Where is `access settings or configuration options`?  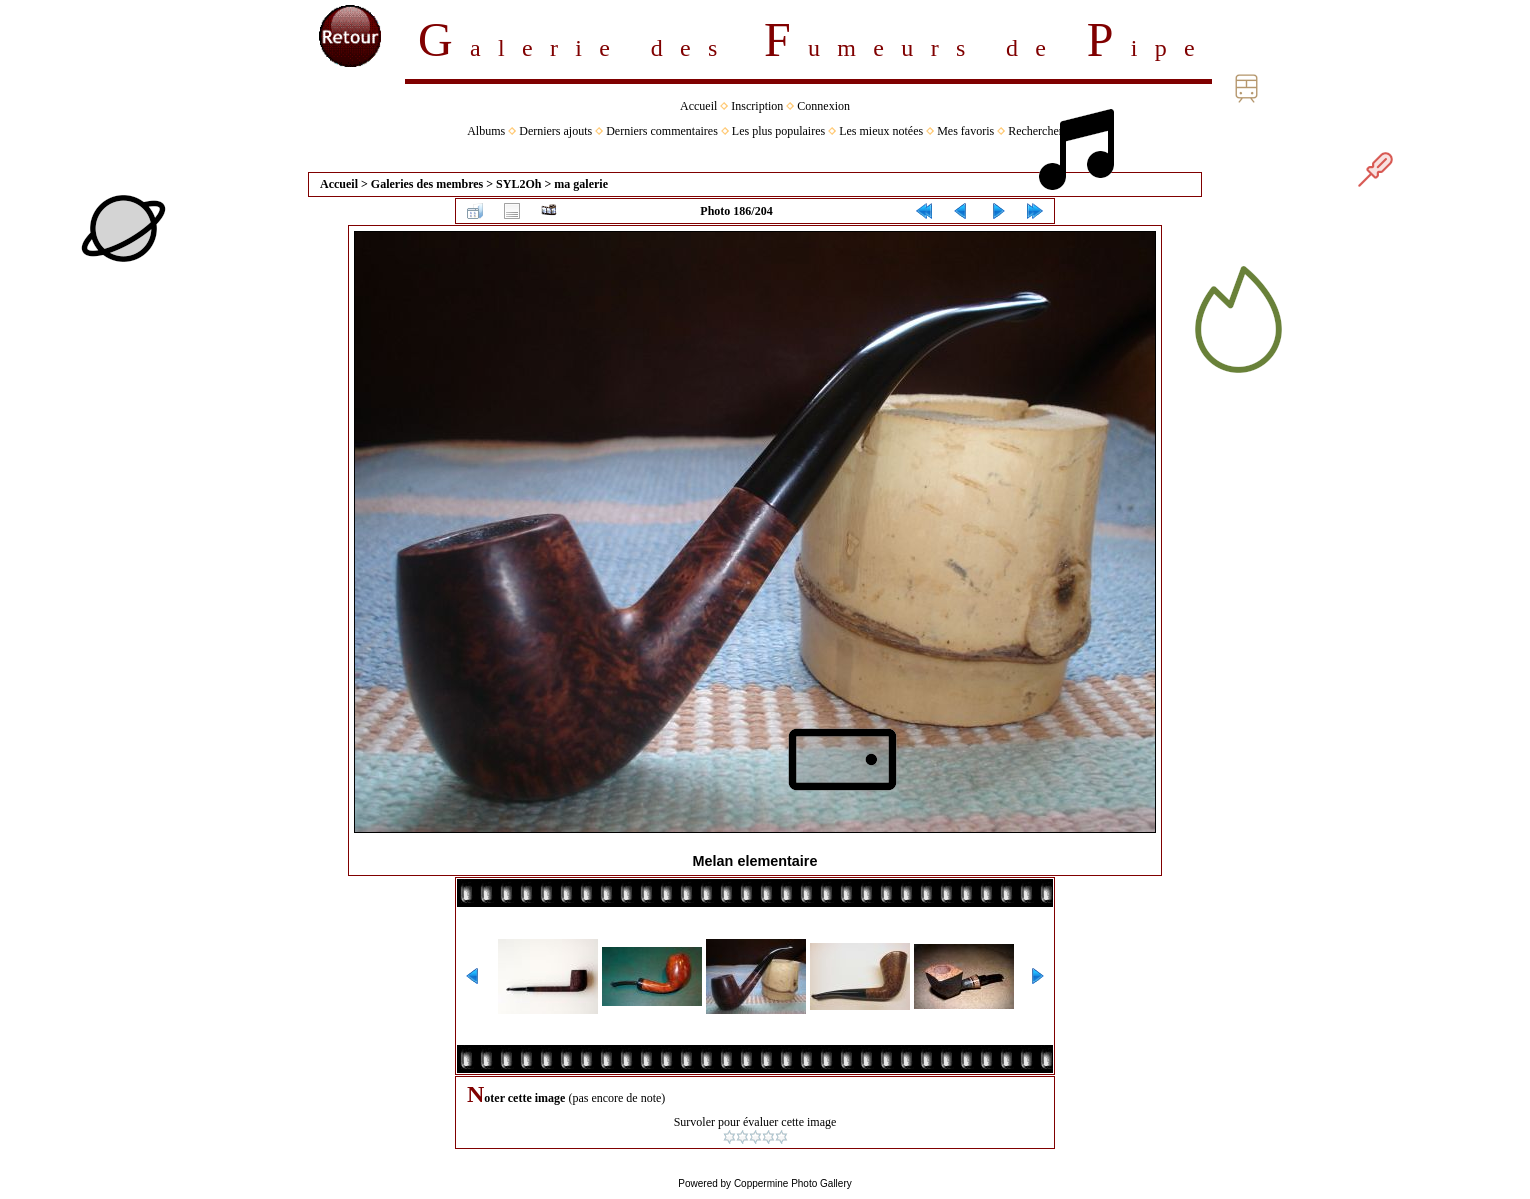 access settings or configuration options is located at coordinates (1375, 169).